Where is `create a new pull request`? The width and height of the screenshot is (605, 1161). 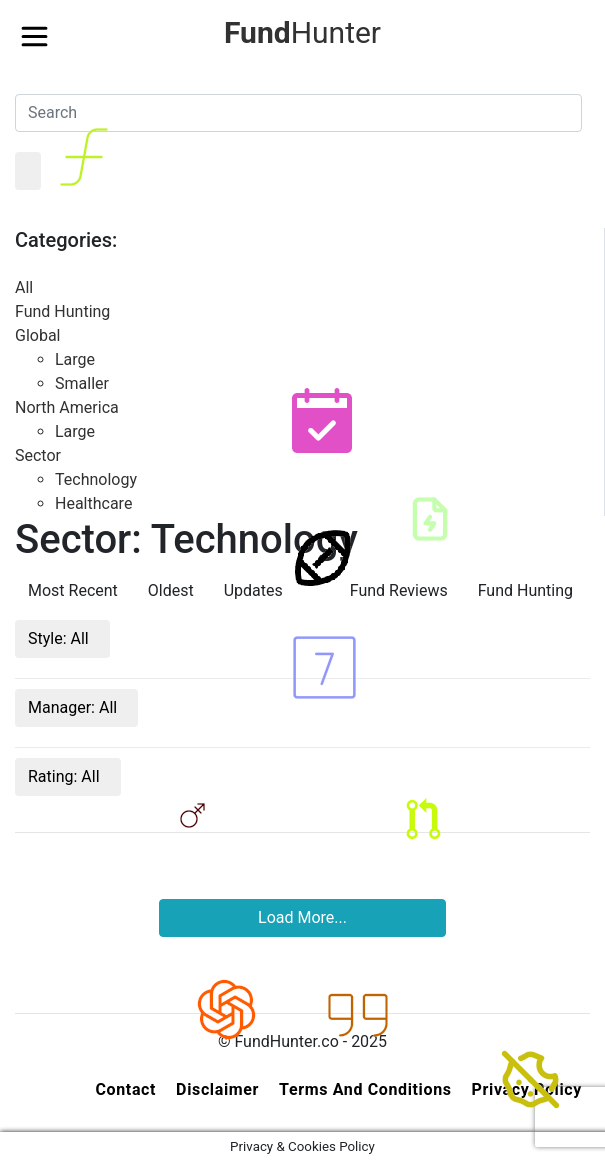
create a new pull request is located at coordinates (423, 819).